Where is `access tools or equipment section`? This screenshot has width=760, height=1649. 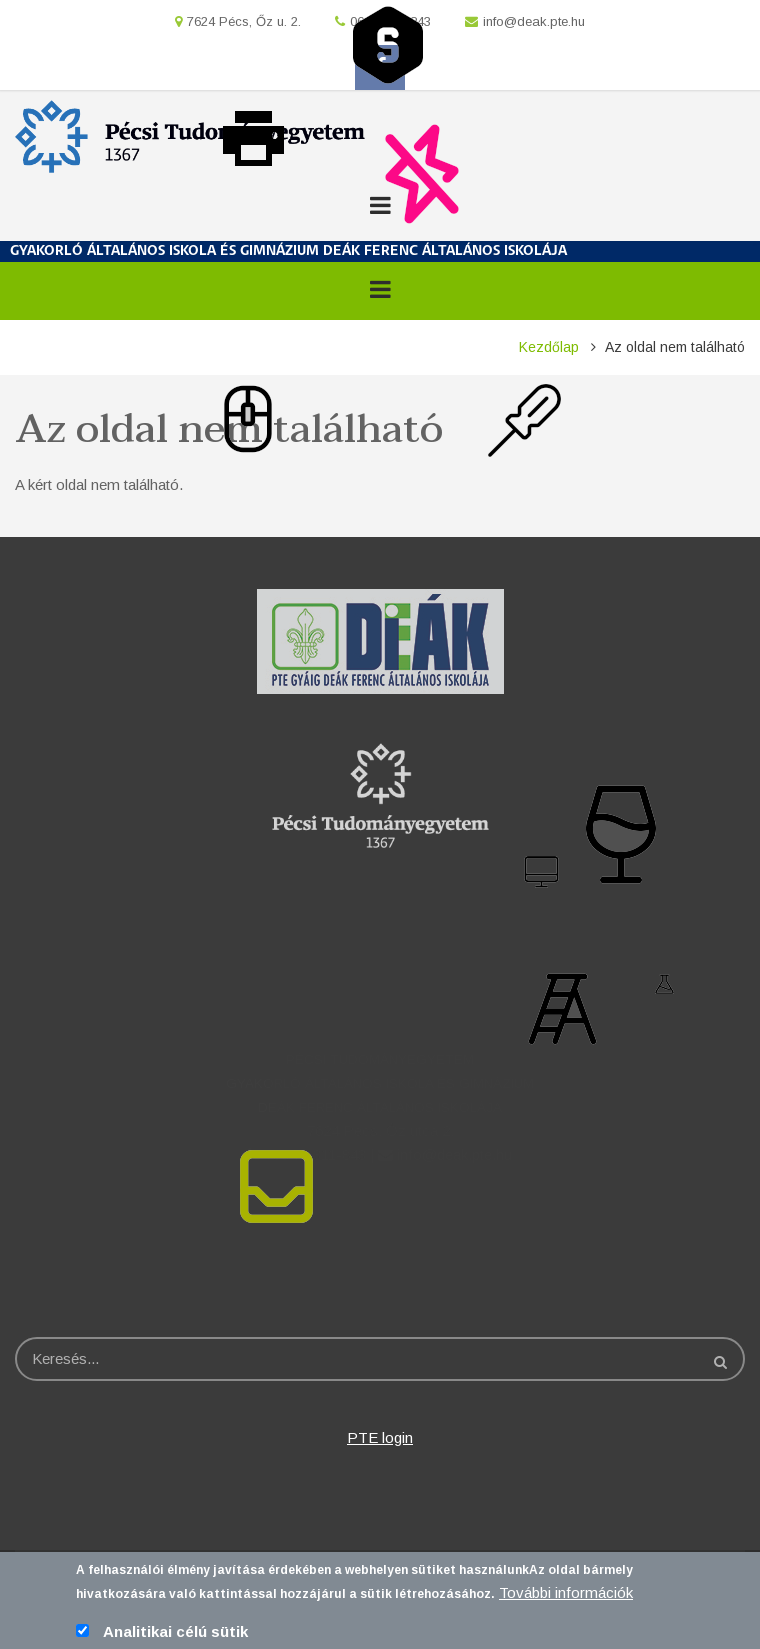
access tools or equipment section is located at coordinates (564, 1009).